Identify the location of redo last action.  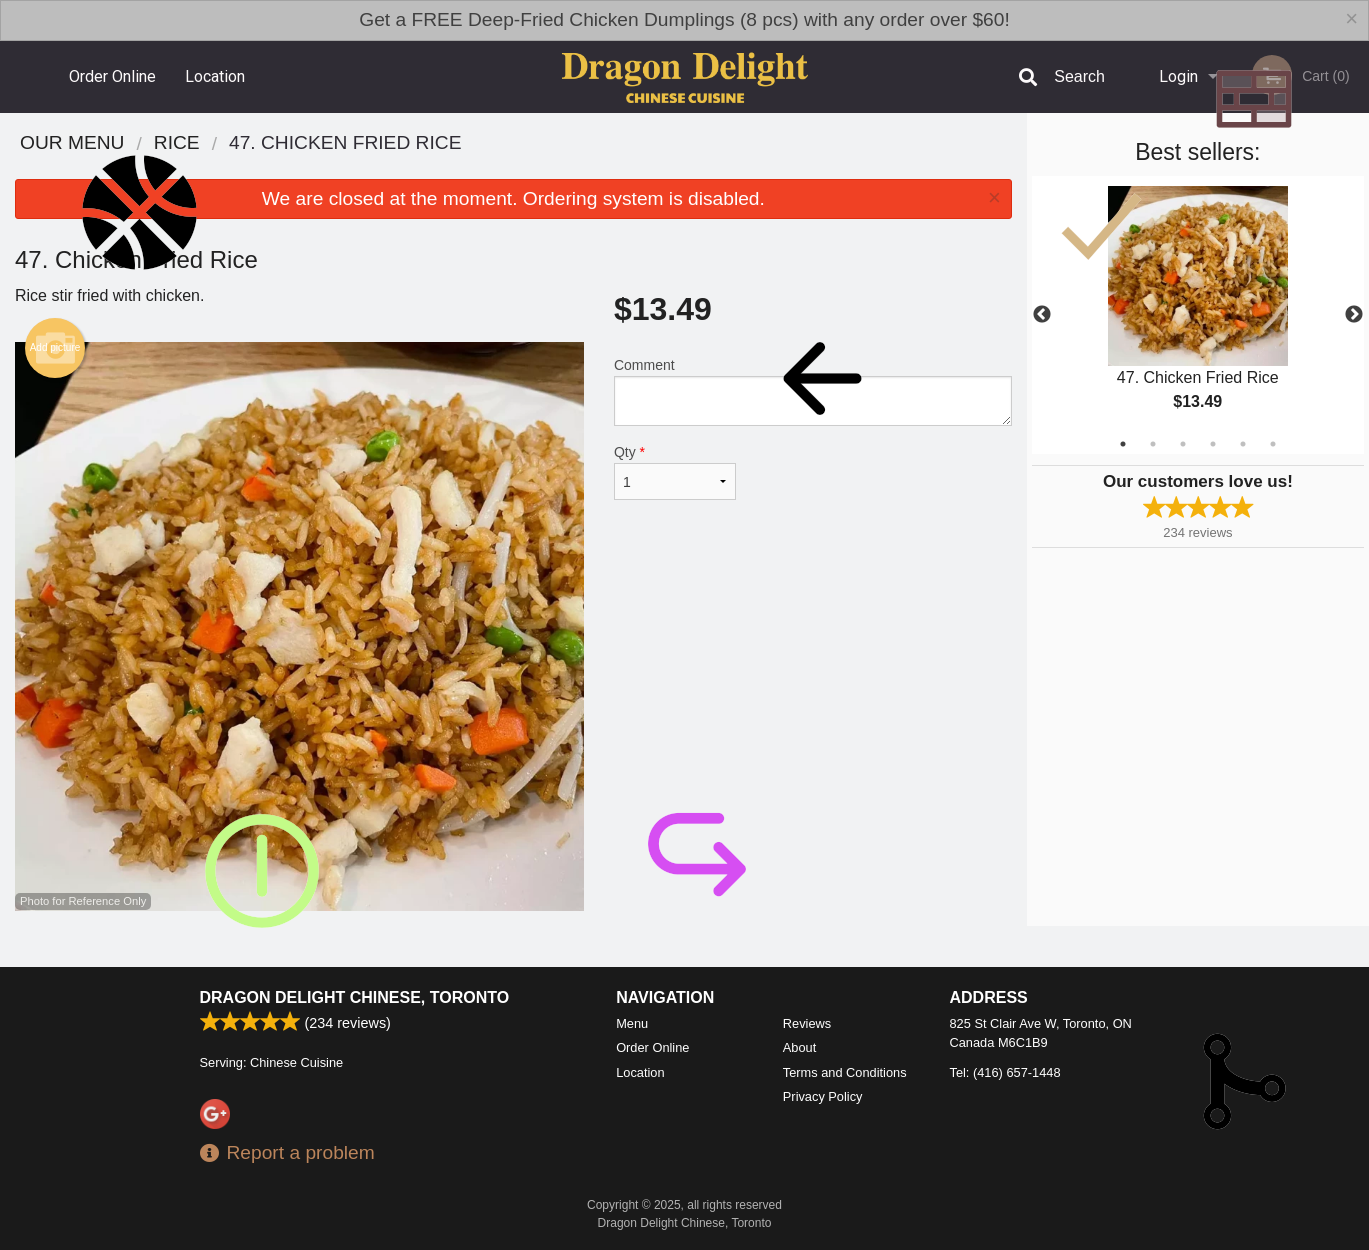
(697, 851).